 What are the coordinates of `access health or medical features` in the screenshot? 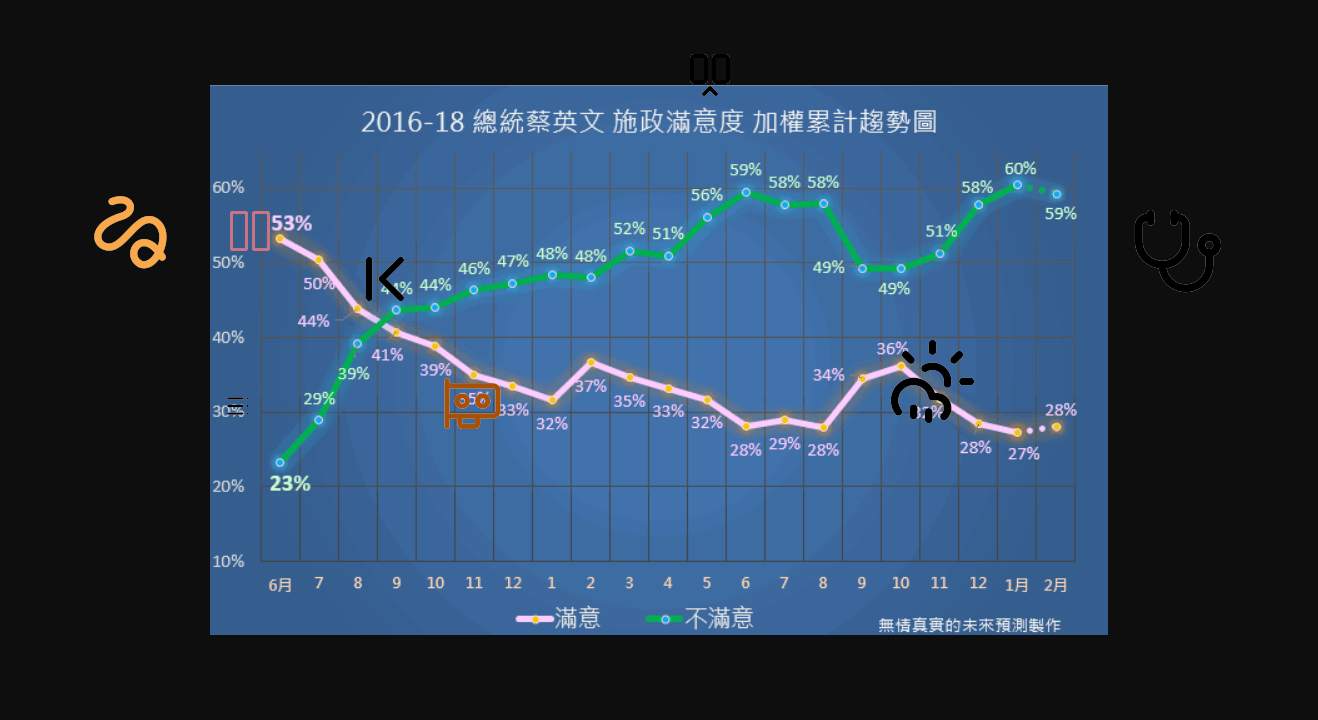 It's located at (1178, 253).